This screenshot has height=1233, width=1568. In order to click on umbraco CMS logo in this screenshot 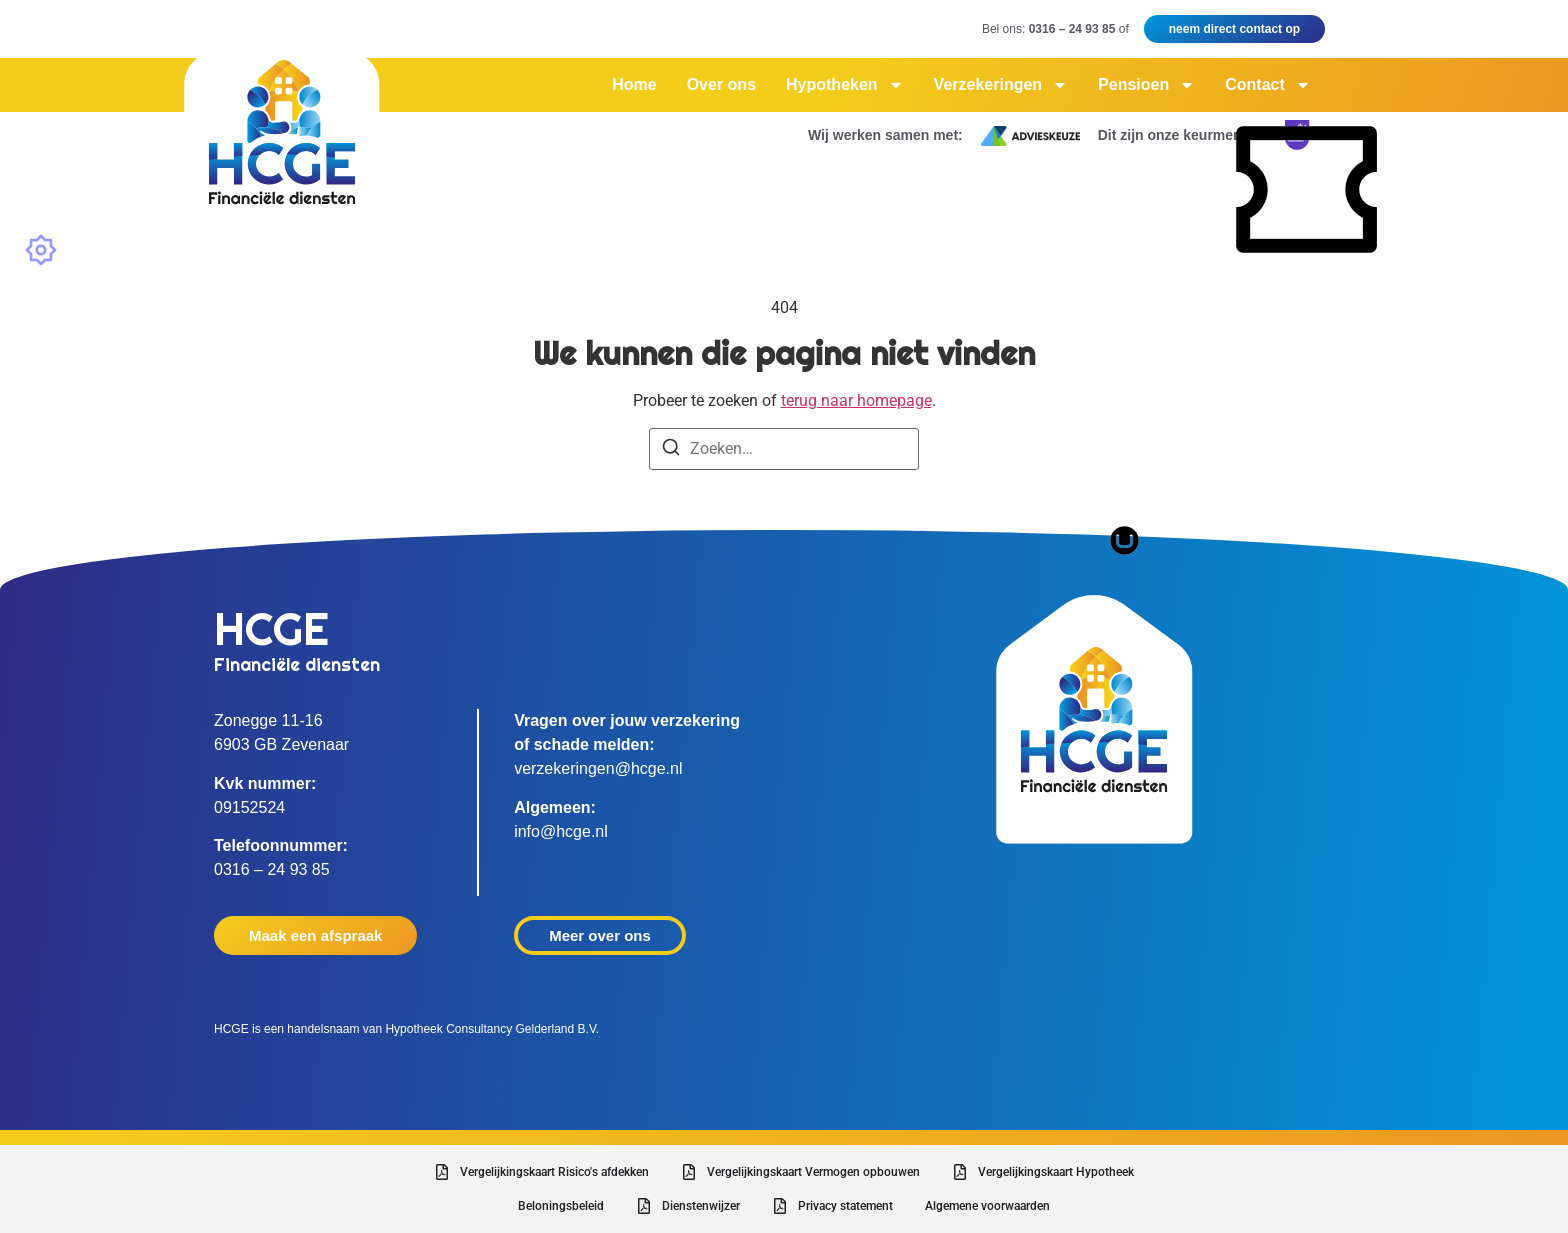, I will do `click(1124, 540)`.